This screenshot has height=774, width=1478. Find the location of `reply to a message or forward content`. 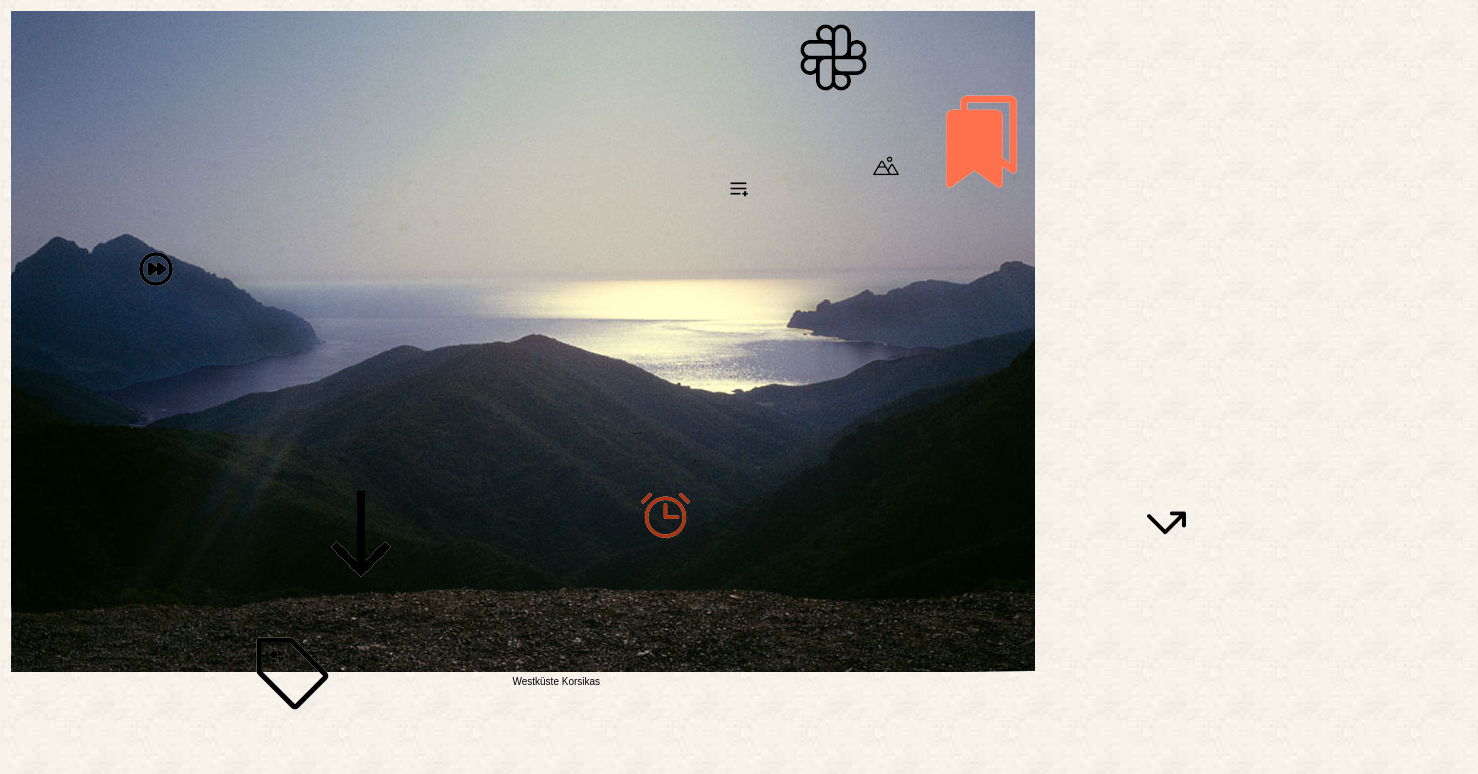

reply to a message or forward content is located at coordinates (1166, 521).